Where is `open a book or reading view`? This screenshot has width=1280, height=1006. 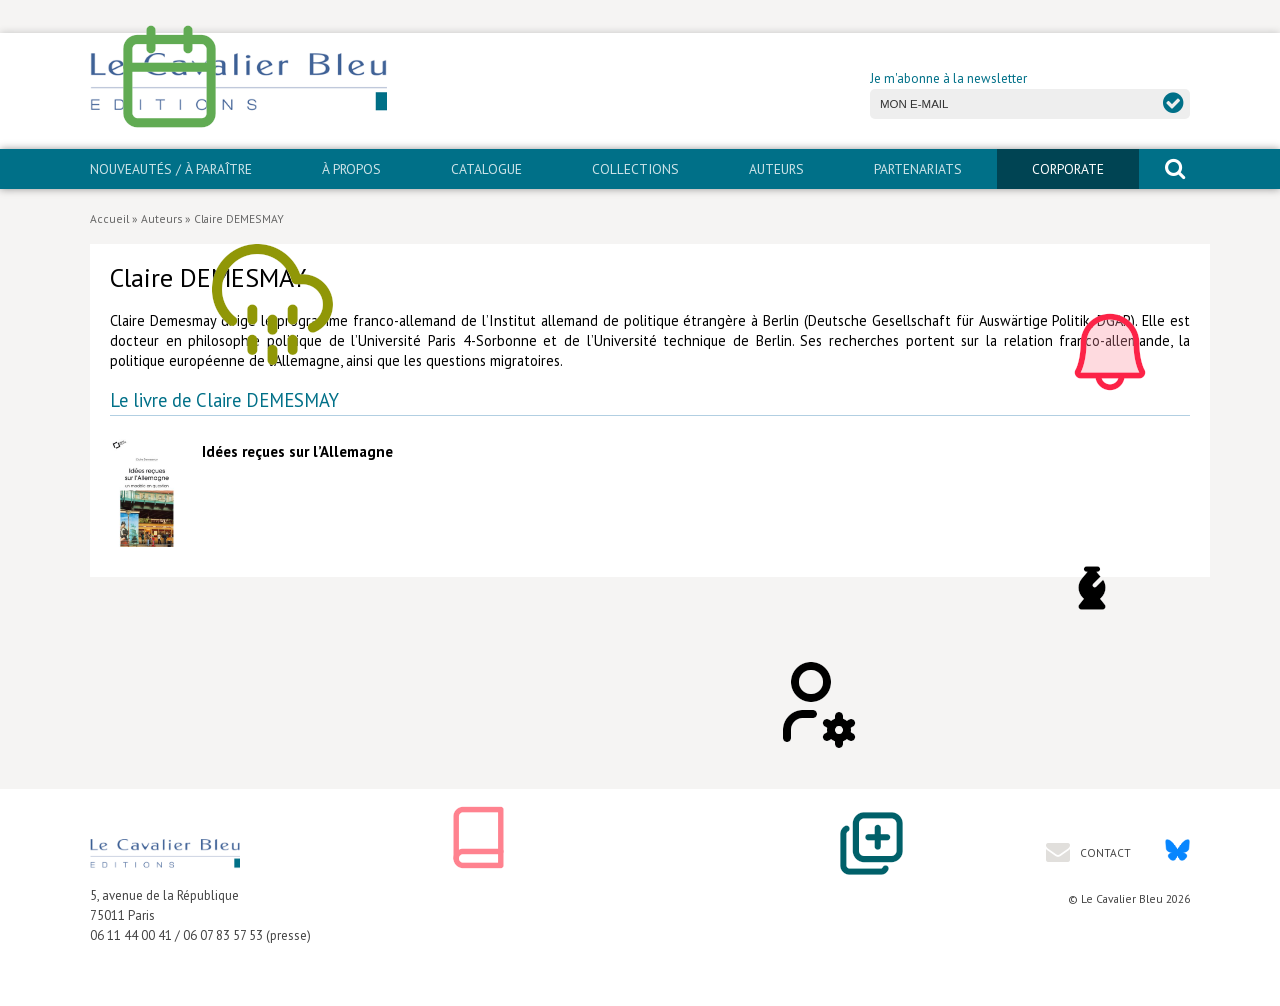
open a book or reading view is located at coordinates (478, 837).